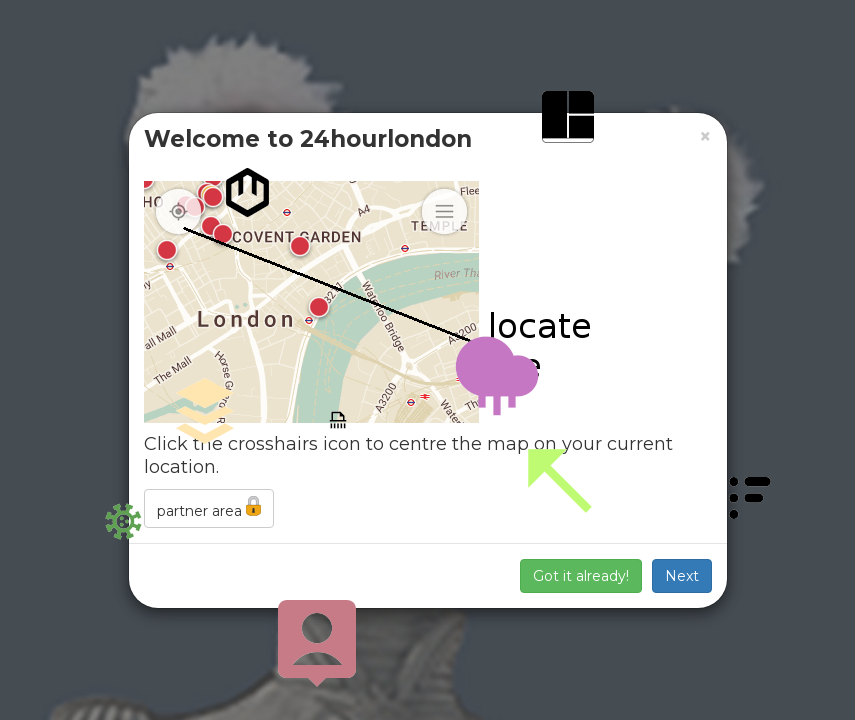 Image resolution: width=855 pixels, height=720 pixels. I want to click on wasmcloud platform logo, so click(247, 192).